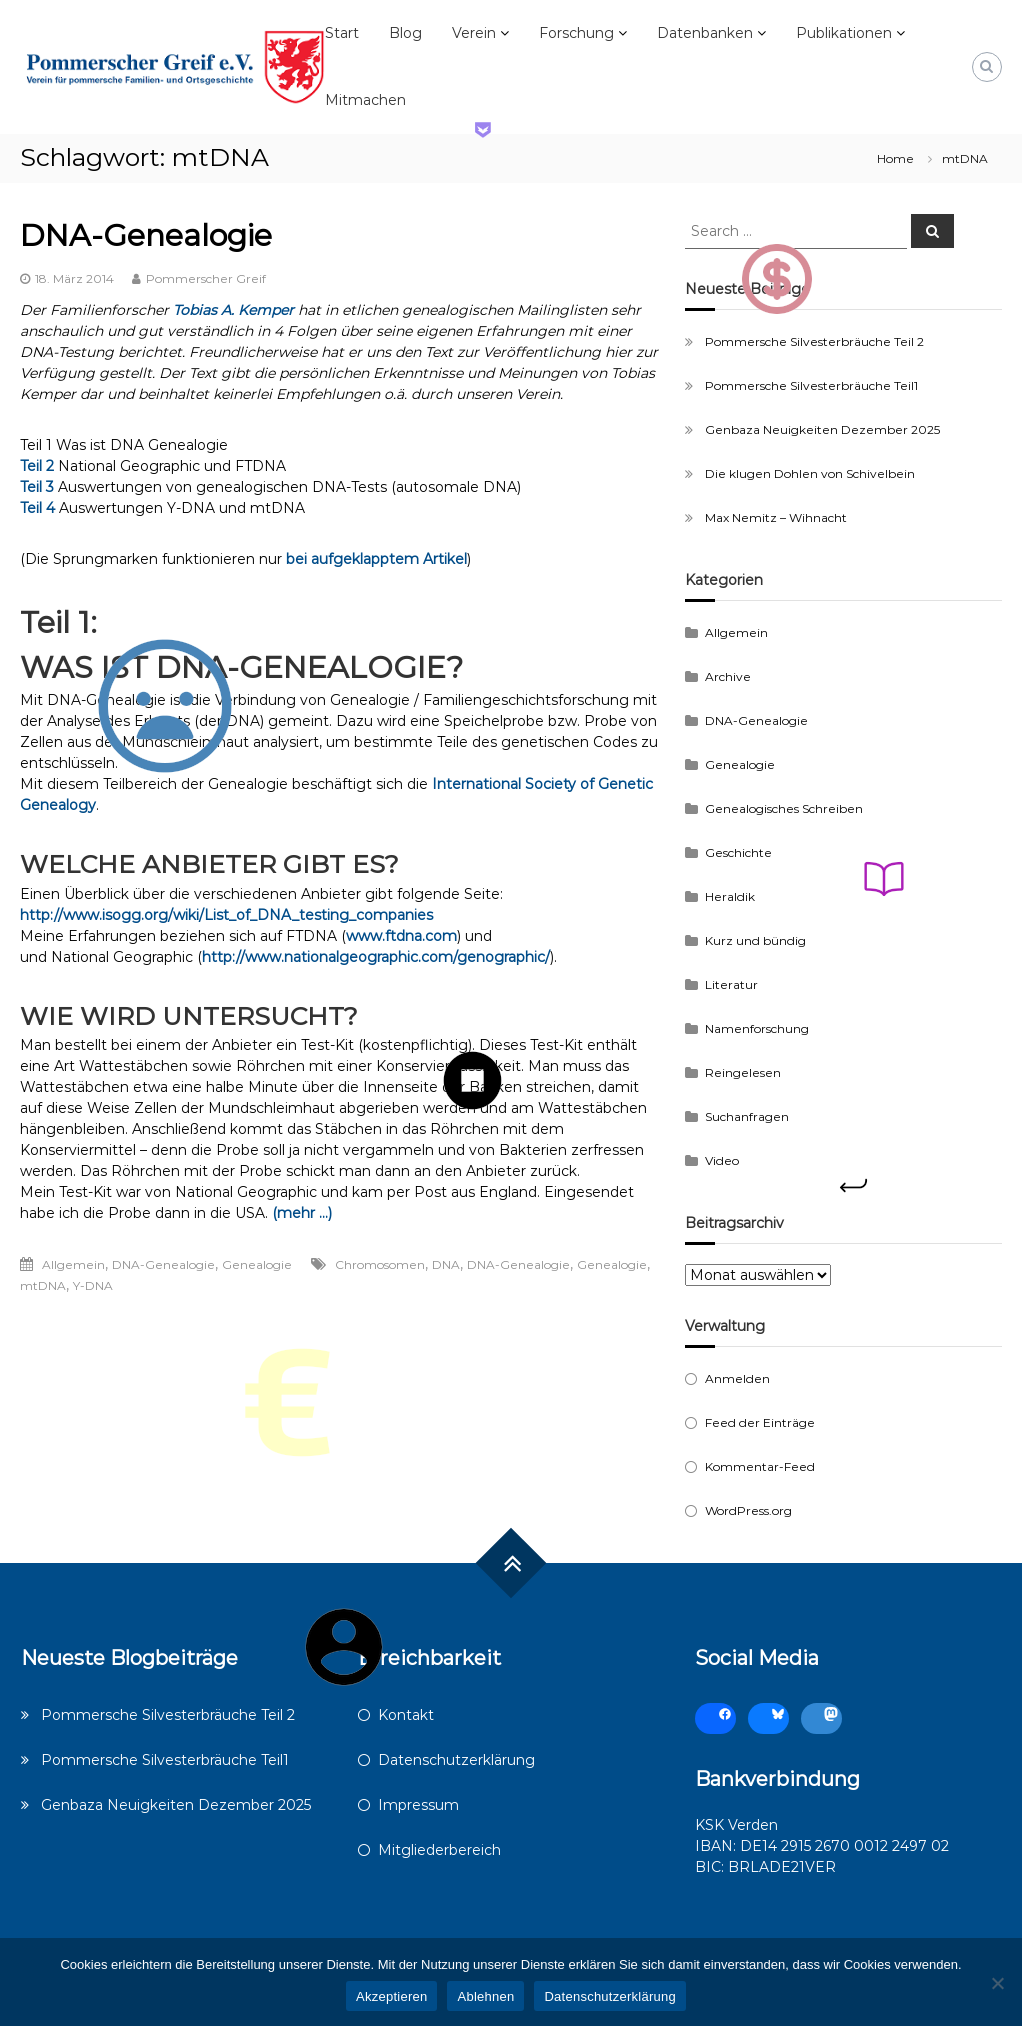 The width and height of the screenshot is (1022, 2026). What do you see at coordinates (344, 1647) in the screenshot?
I see `access your profile or account settings` at bounding box center [344, 1647].